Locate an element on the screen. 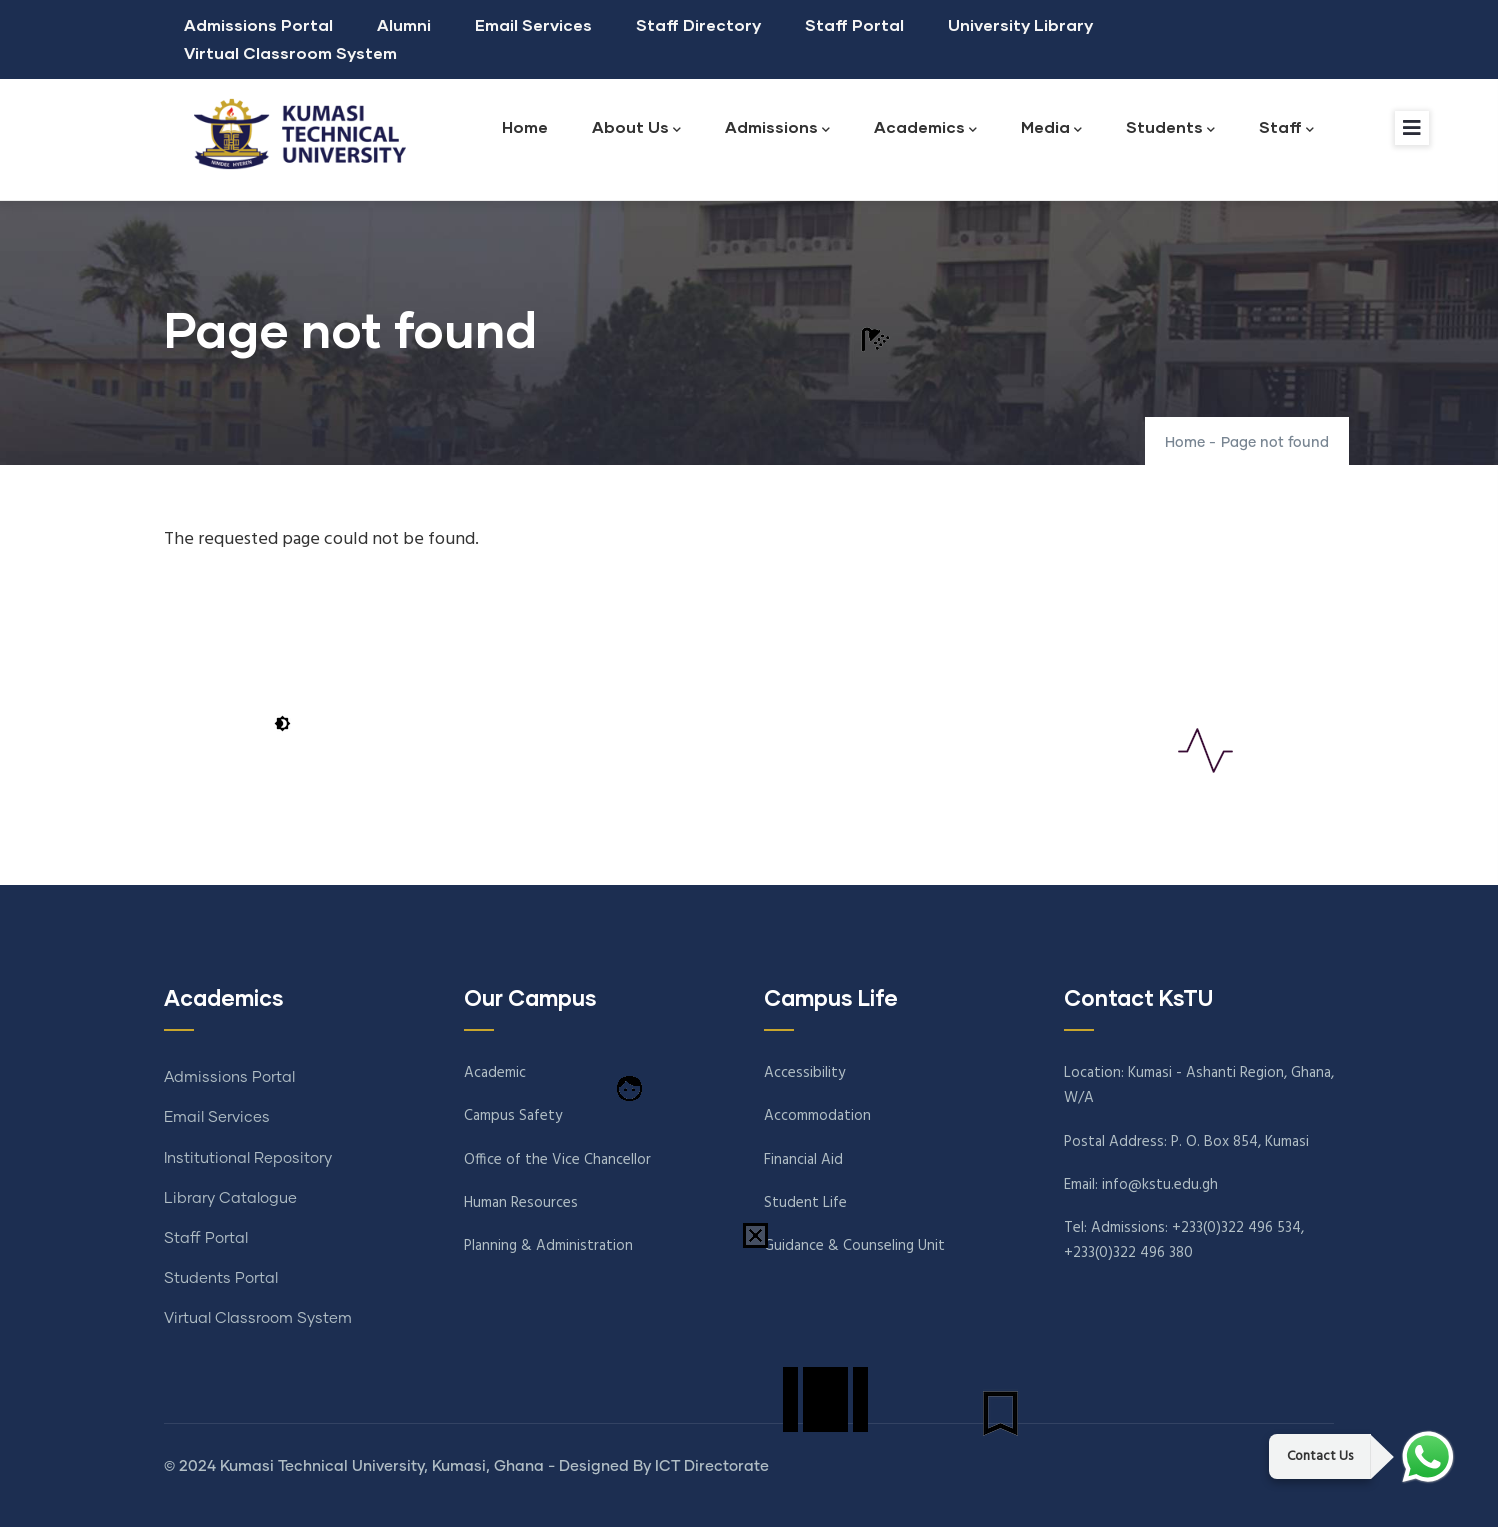 This screenshot has height=1527, width=1498. indicates a disabled or unavailable feature is located at coordinates (755, 1235).